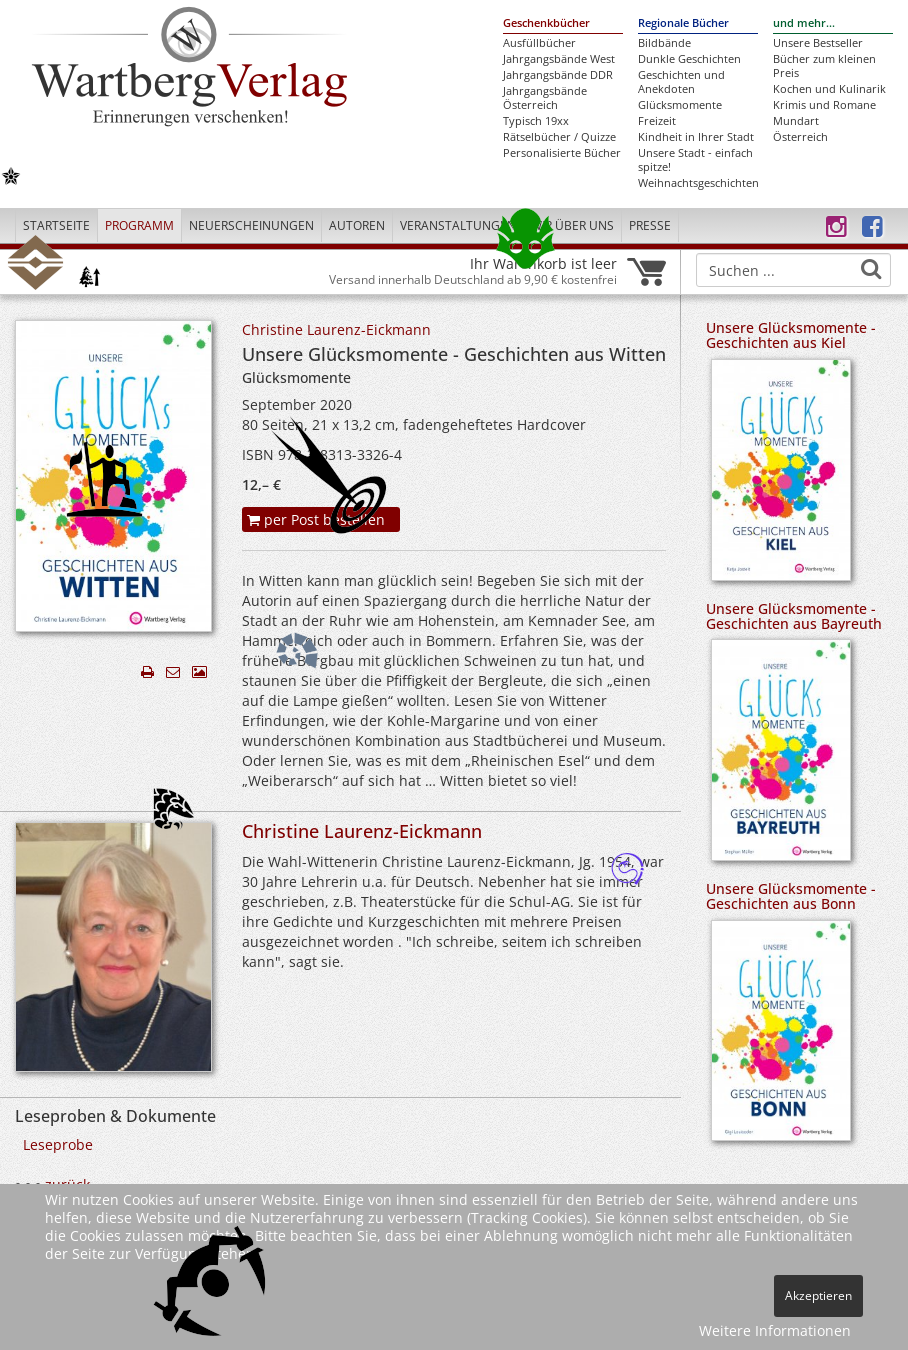 The image size is (908, 1350). Describe the element at coordinates (104, 479) in the screenshot. I see `indicates conquest or victory achievement` at that location.